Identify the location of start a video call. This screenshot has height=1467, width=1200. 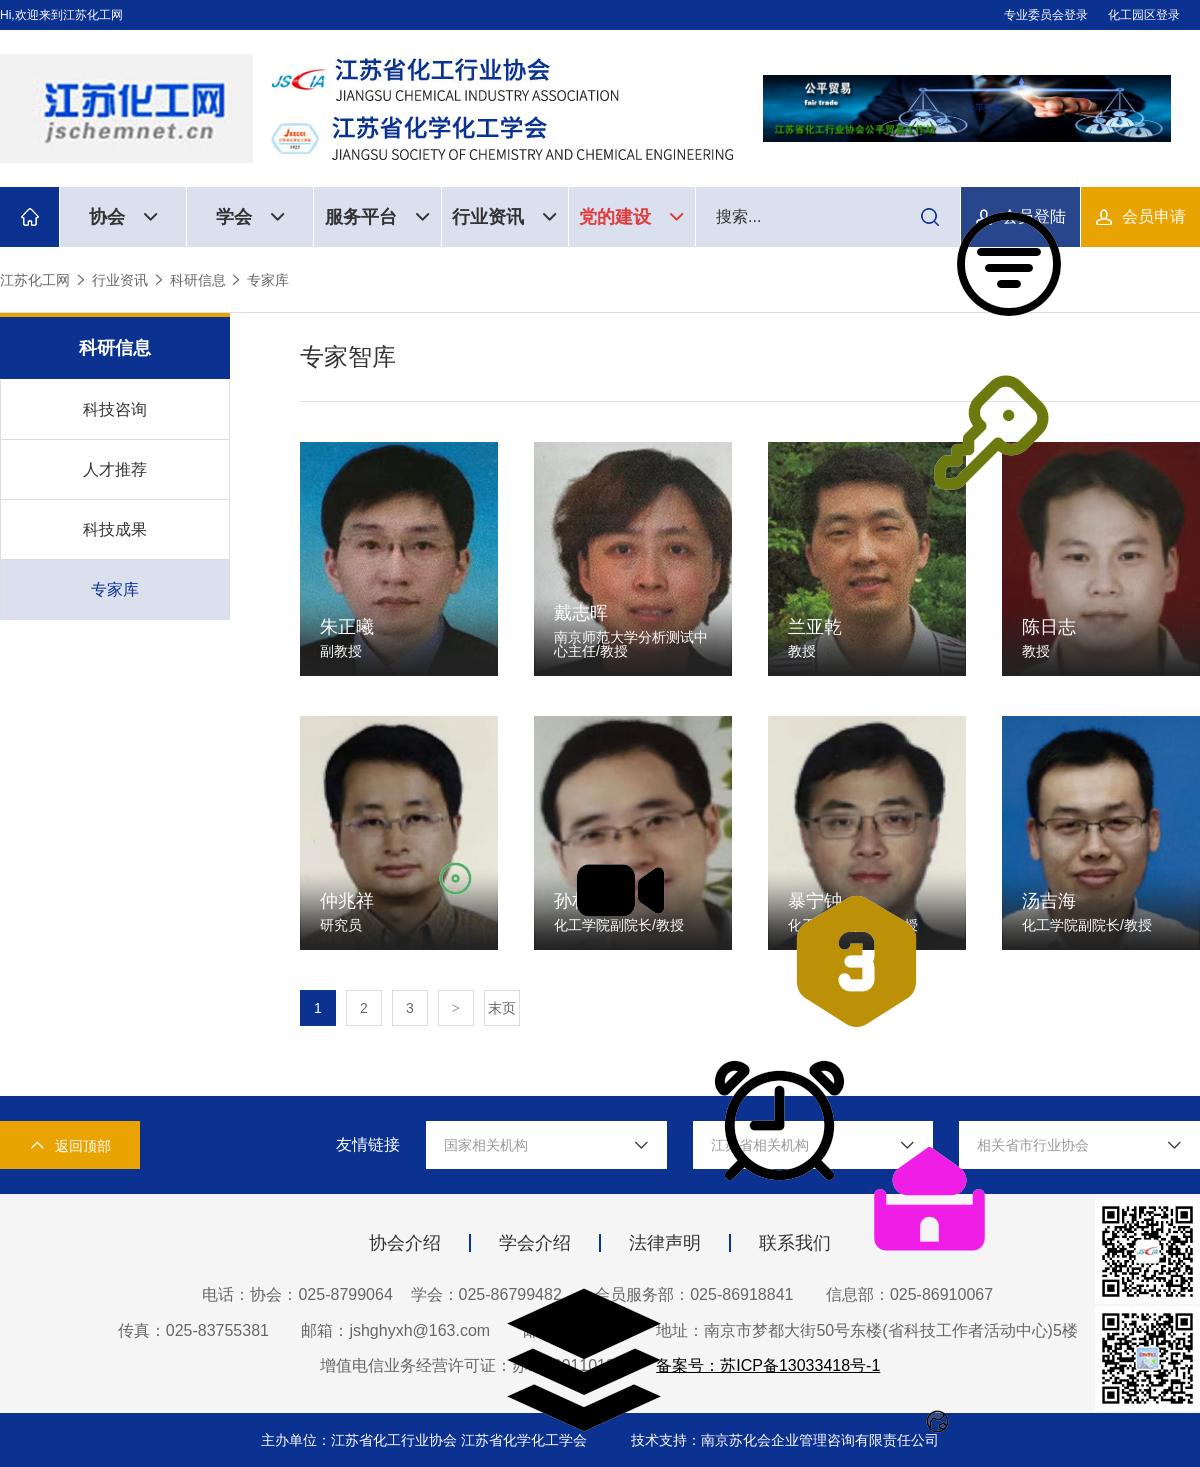
(620, 890).